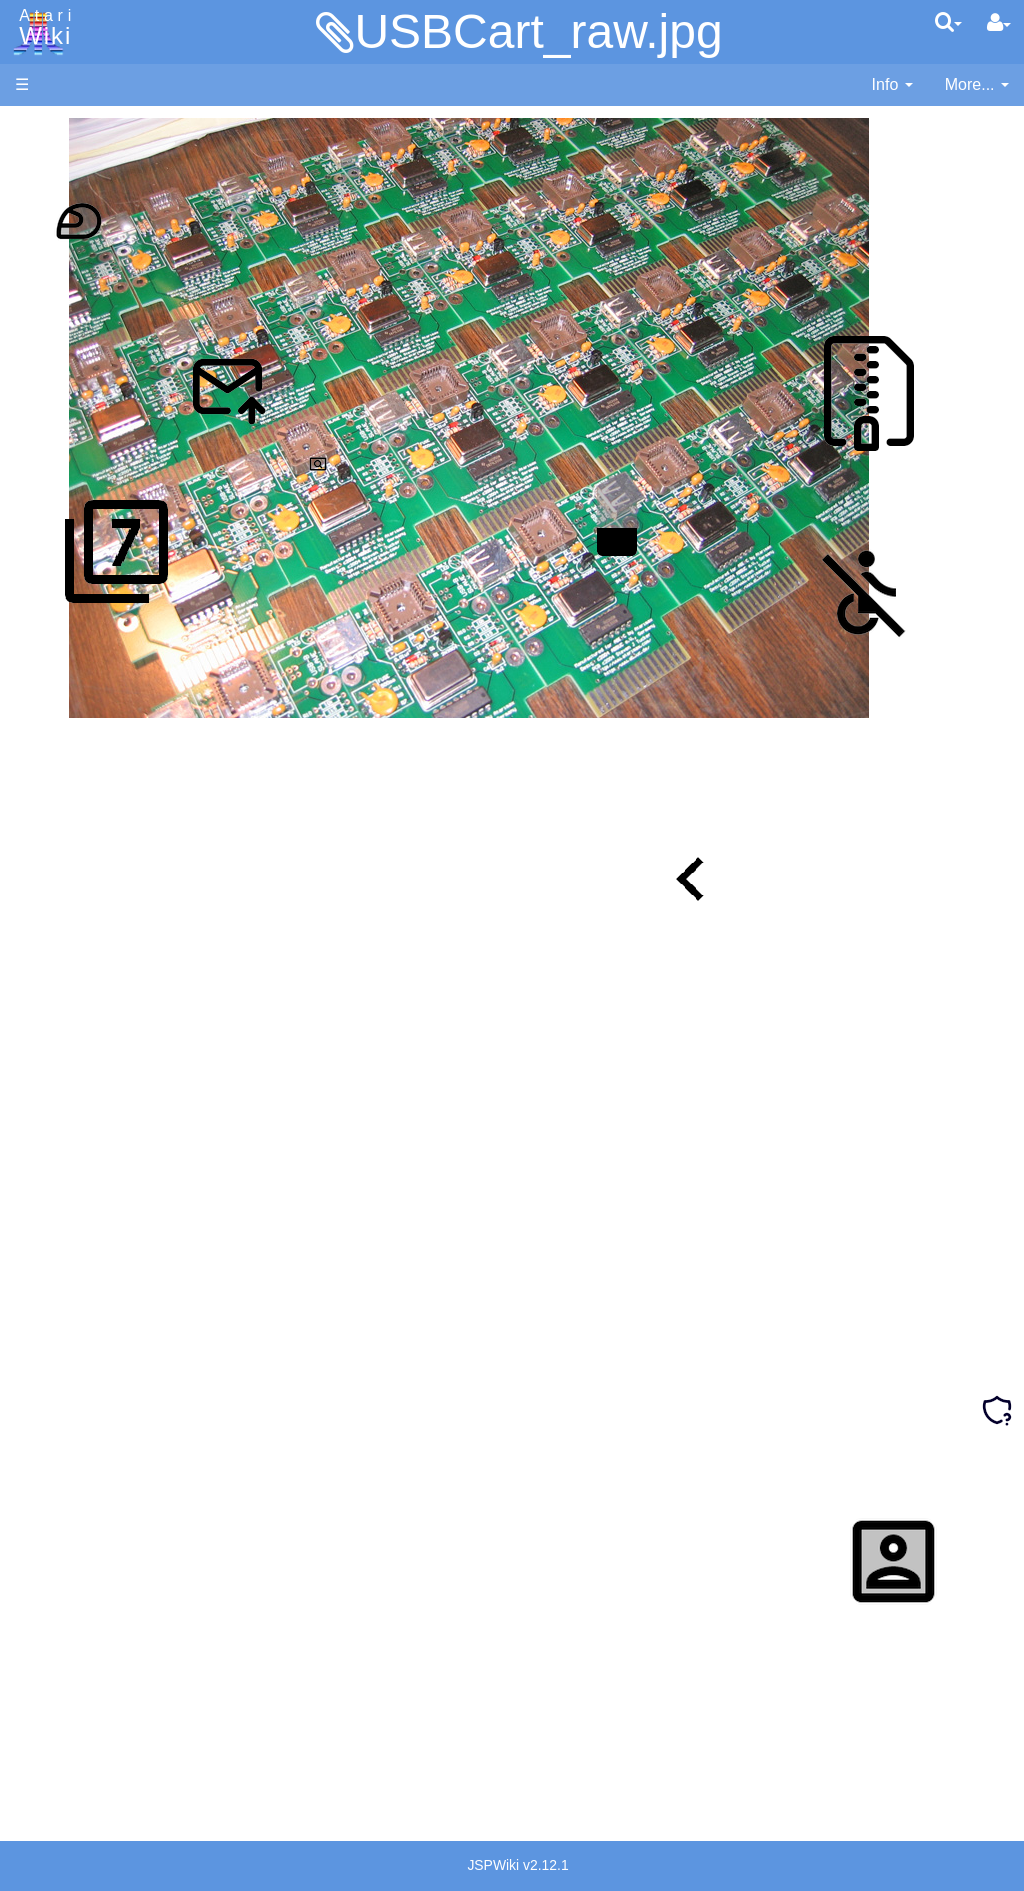  Describe the element at coordinates (866, 592) in the screenshot. I see `indicates location is not wheelchair accessible` at that location.